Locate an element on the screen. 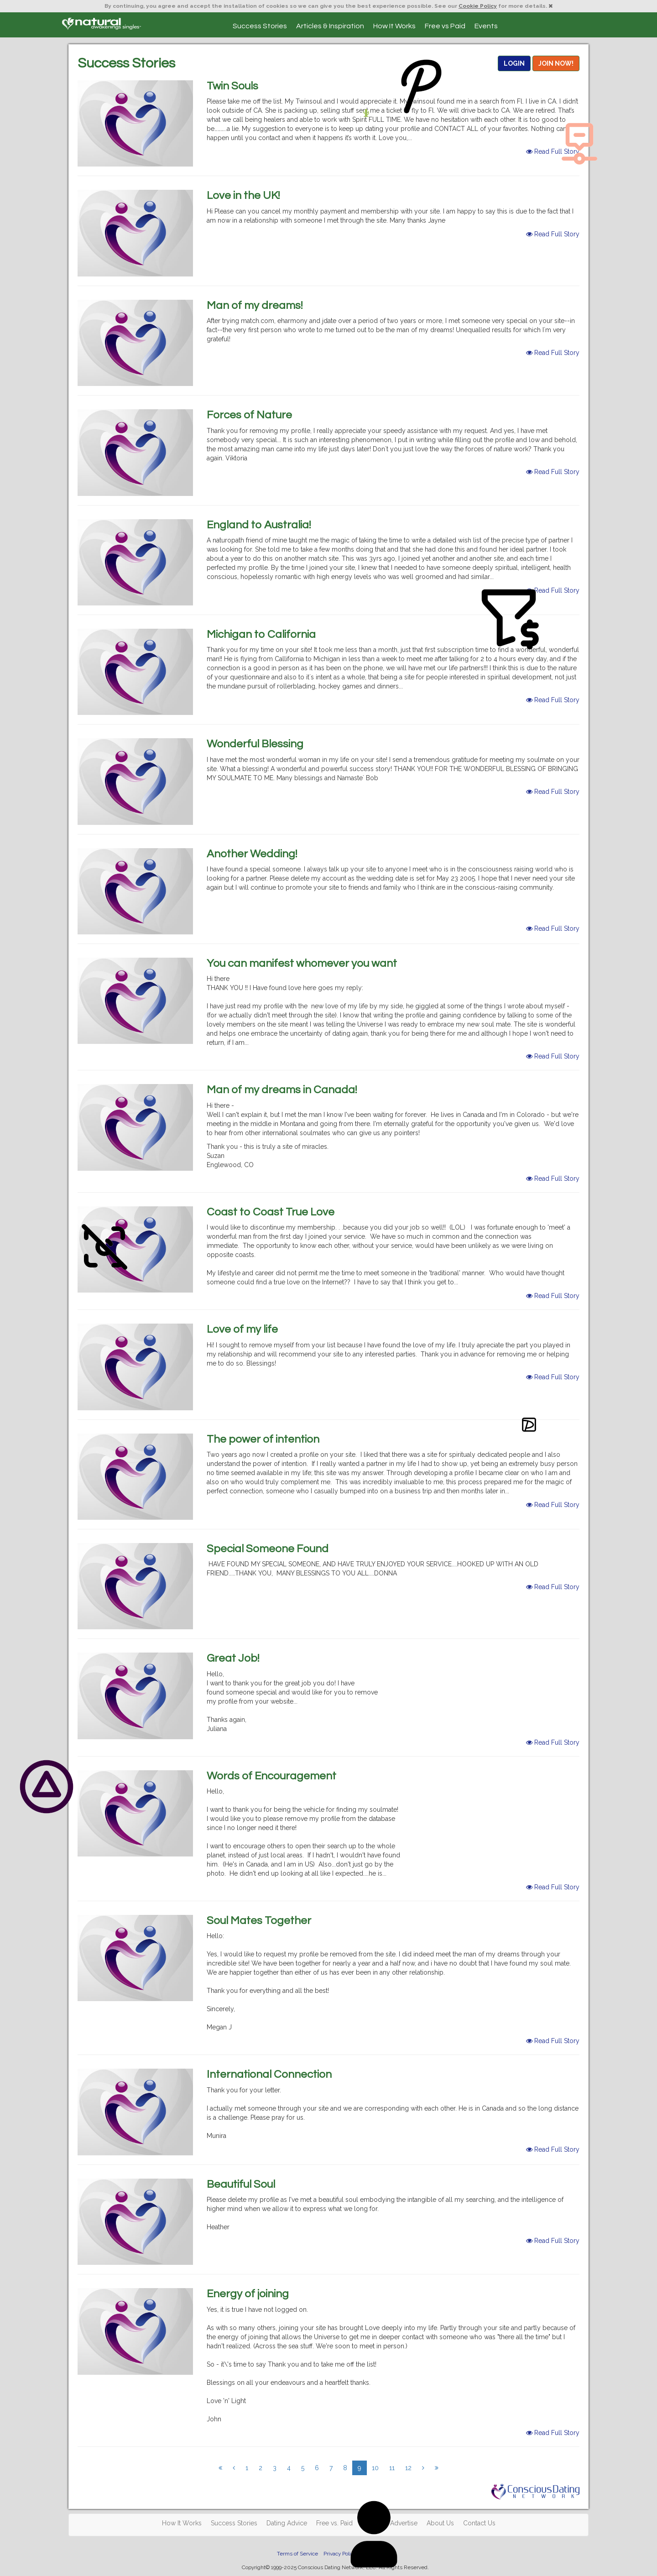 The image size is (657, 2576). filter results by price or cost is located at coordinates (509, 616).